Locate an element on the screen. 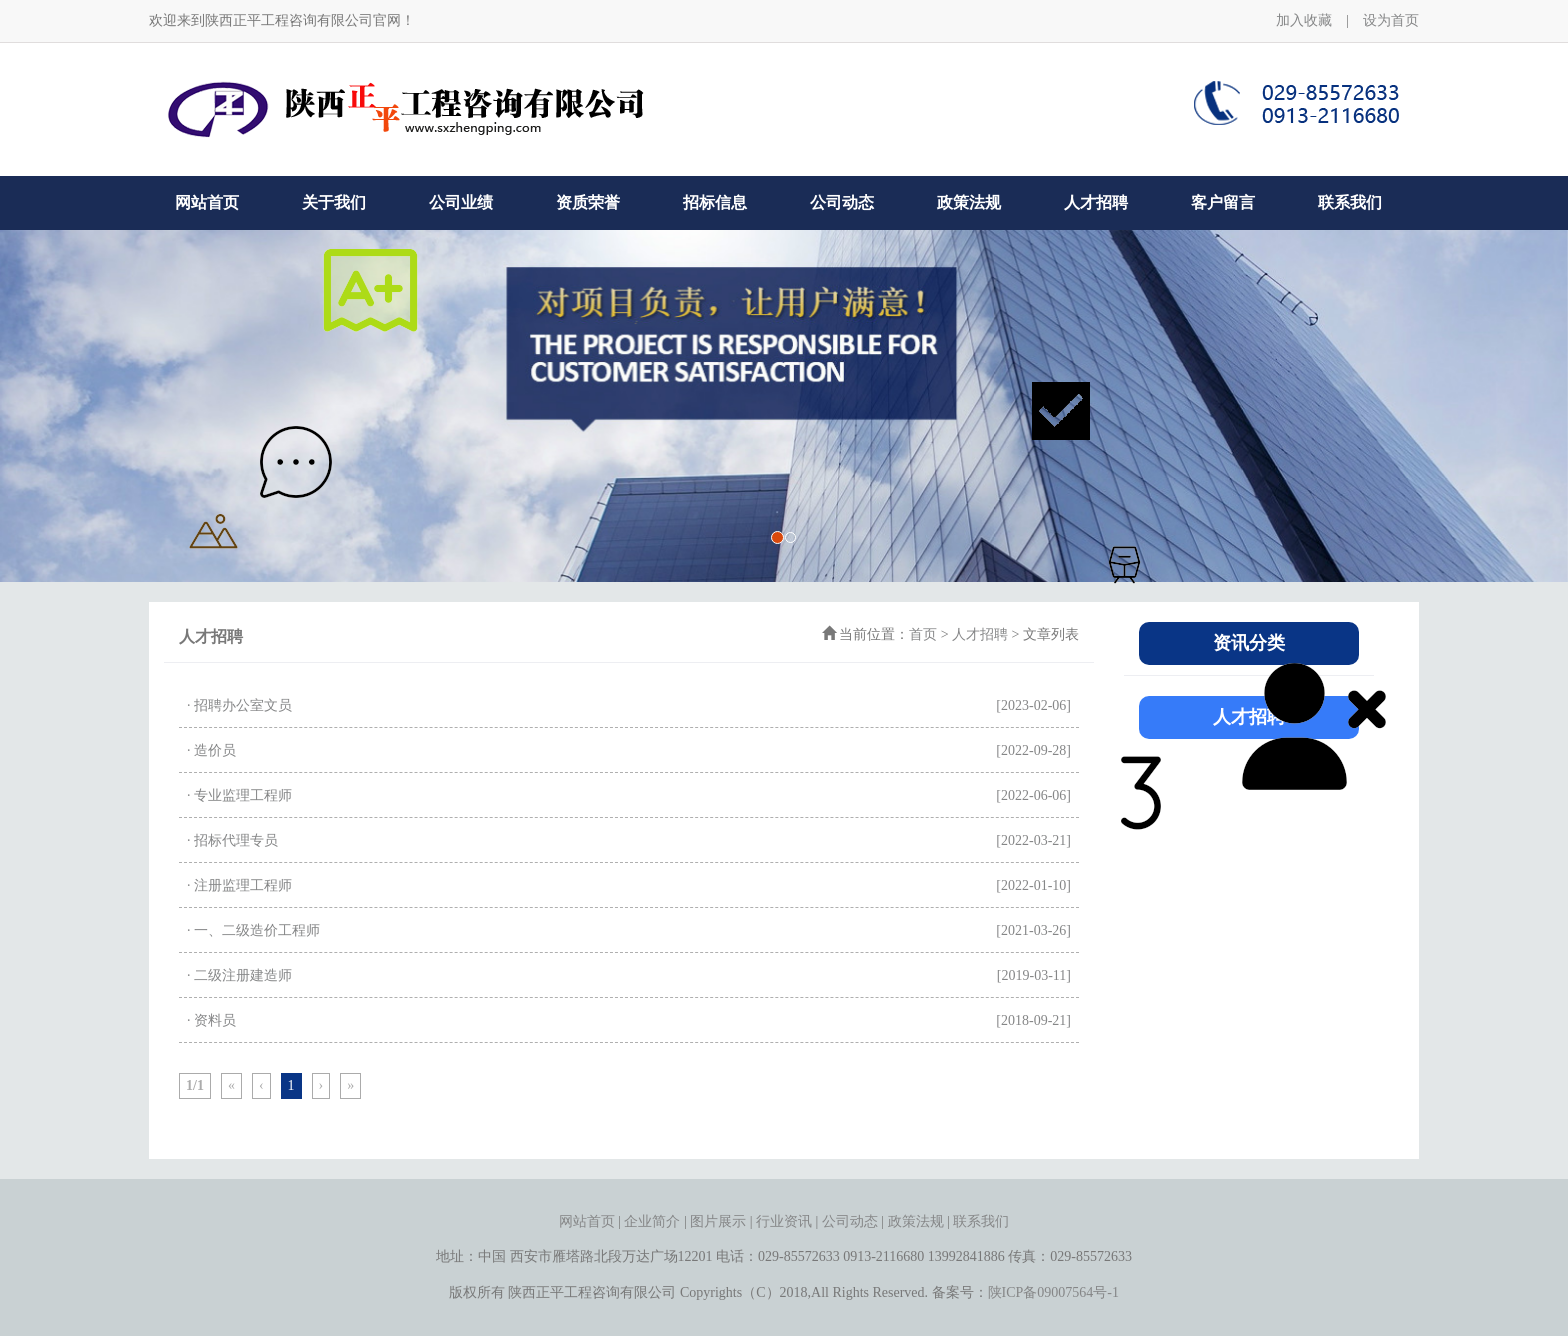 This screenshot has height=1336, width=1568. remove a user or contact is located at coordinates (1310, 725).